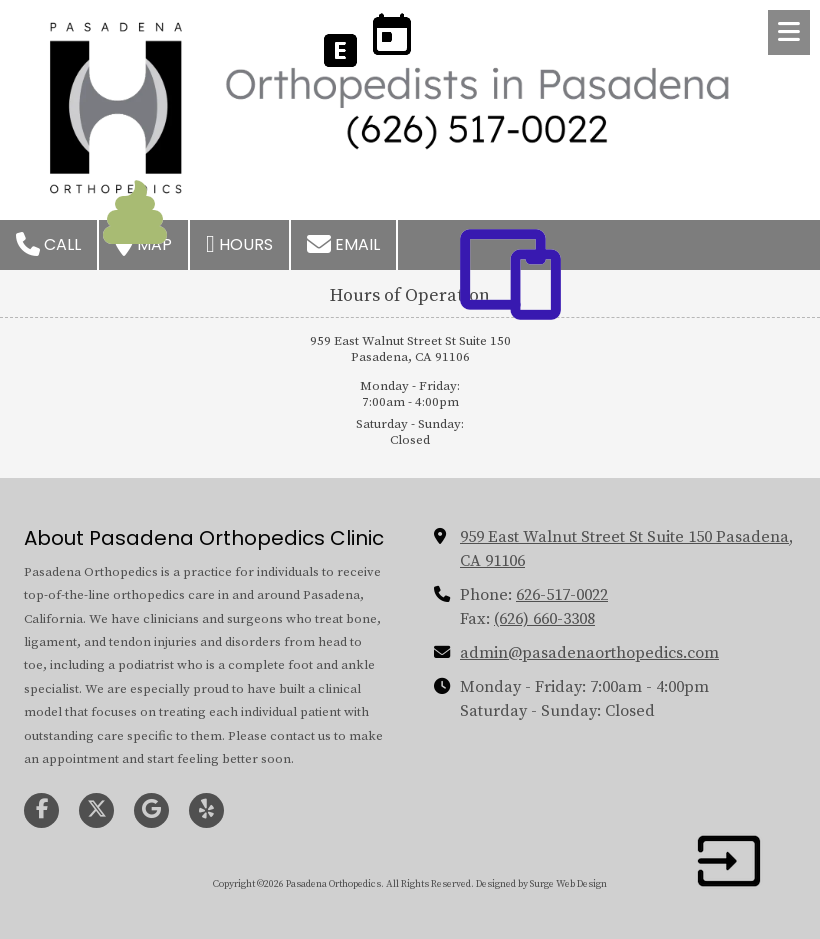  I want to click on view today's date or events, so click(392, 36).